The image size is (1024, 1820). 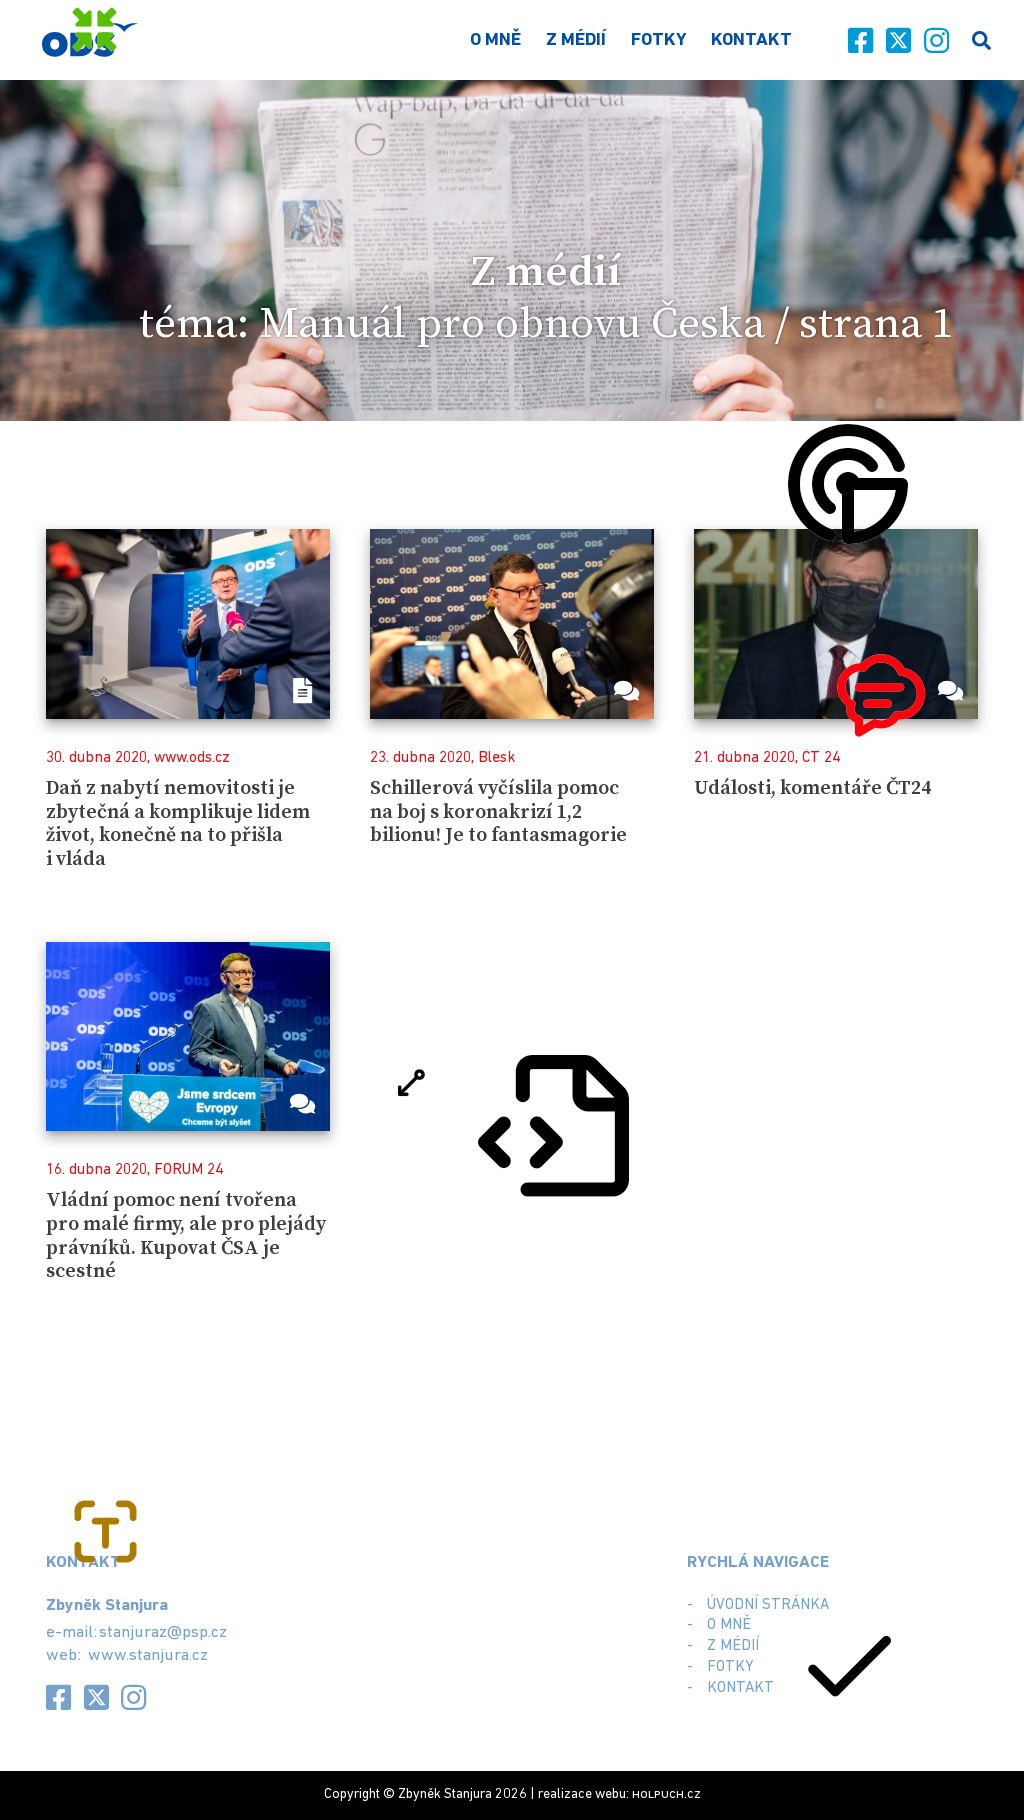 What do you see at coordinates (410, 1083) in the screenshot?
I see `move or navigate to the lower-left` at bounding box center [410, 1083].